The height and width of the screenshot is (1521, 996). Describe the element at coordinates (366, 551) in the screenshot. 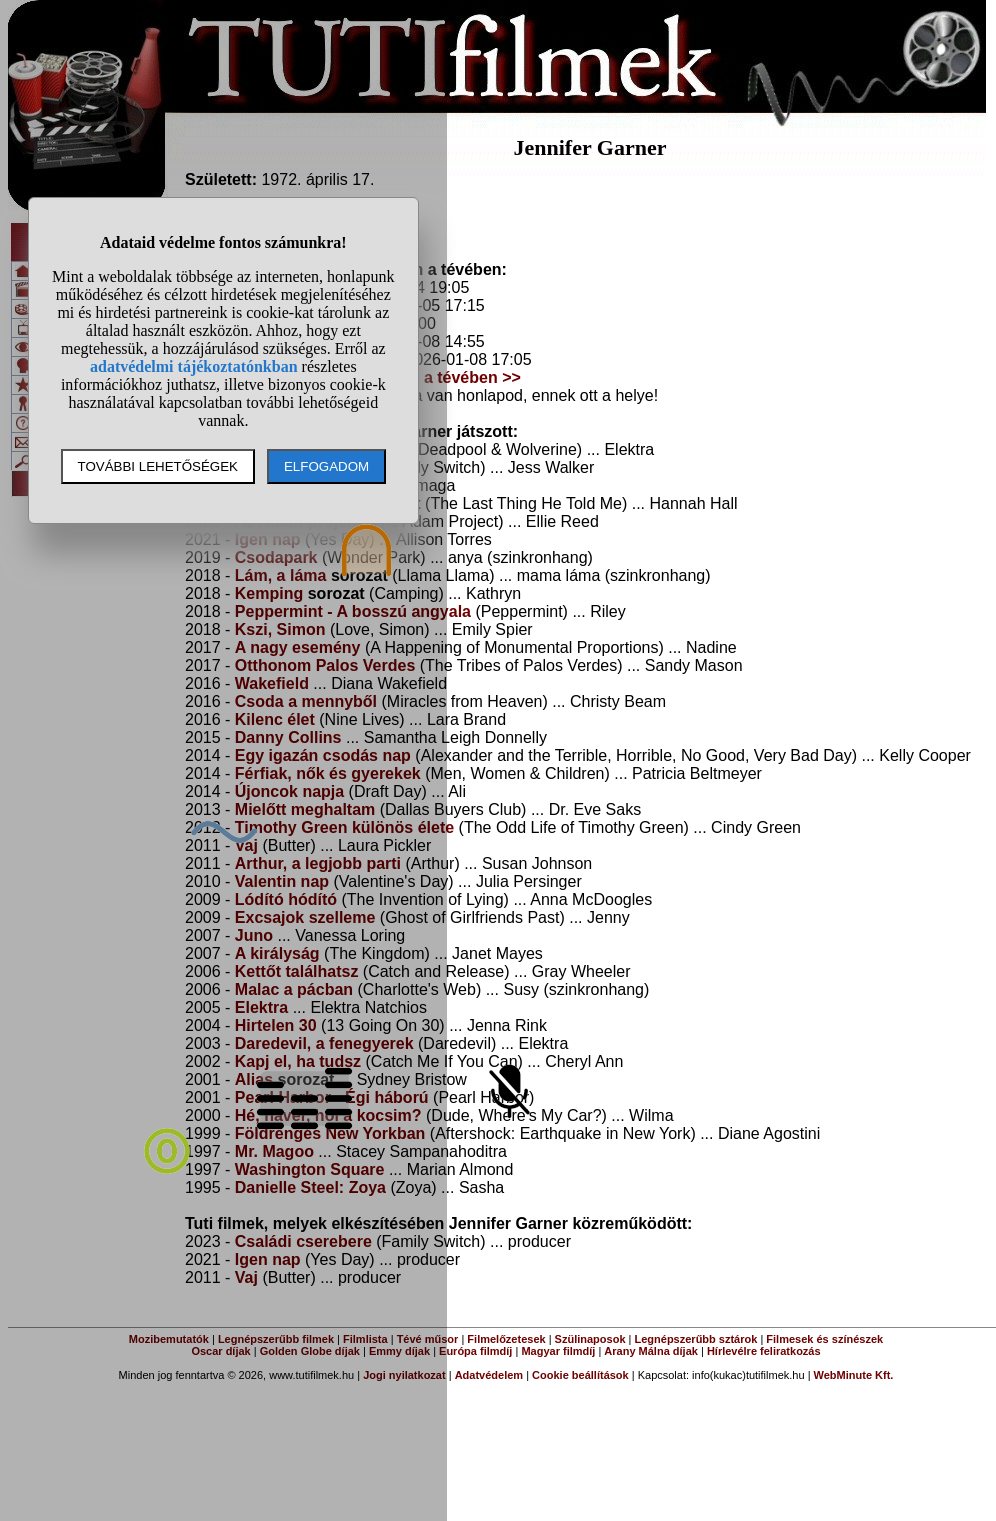

I see `represents set intersection in data operations` at that location.